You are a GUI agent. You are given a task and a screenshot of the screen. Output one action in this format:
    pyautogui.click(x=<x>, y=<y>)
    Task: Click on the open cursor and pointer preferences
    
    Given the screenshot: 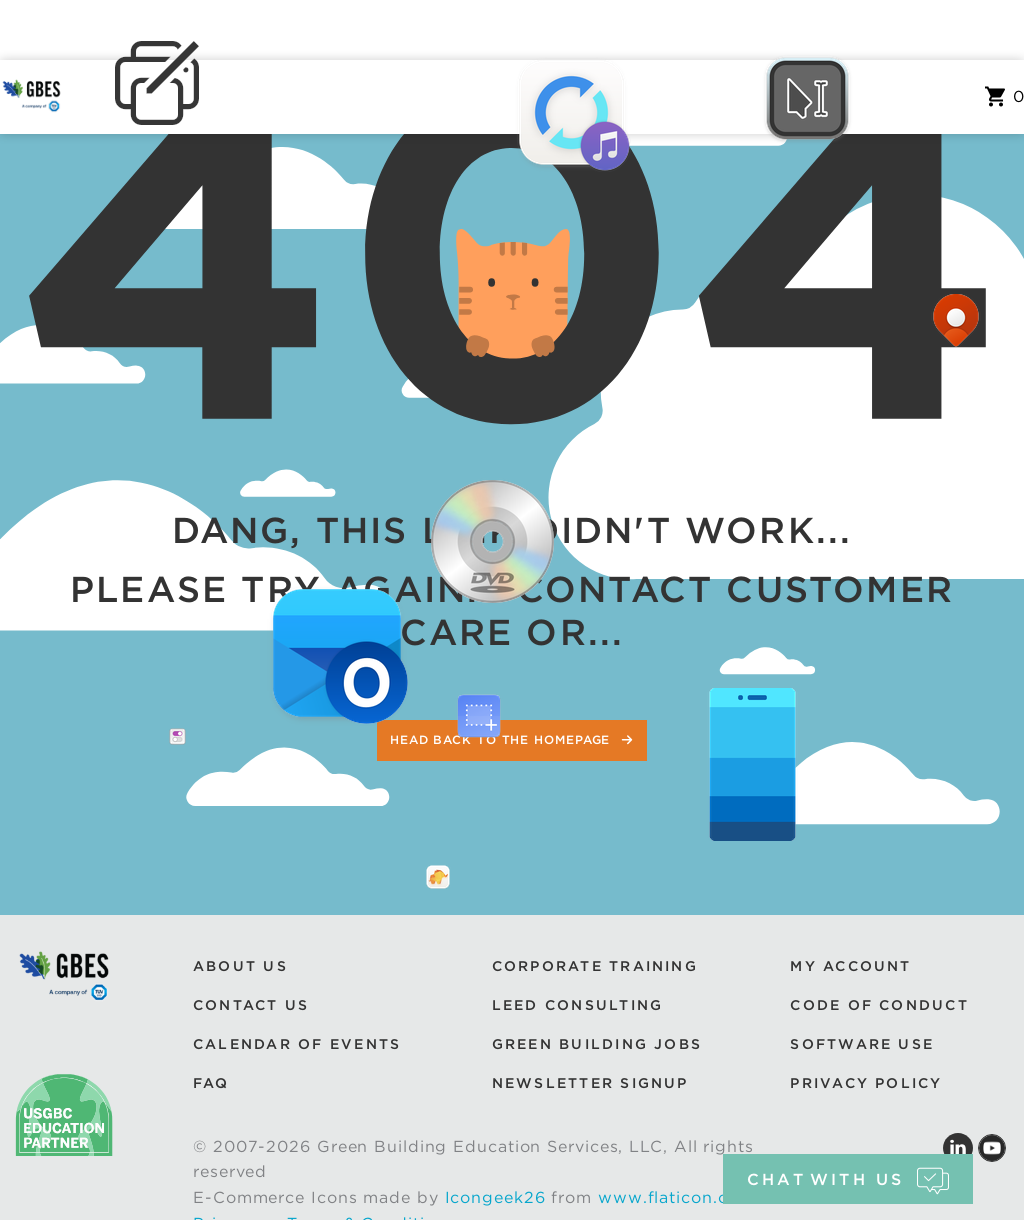 What is the action you would take?
    pyautogui.click(x=807, y=98)
    